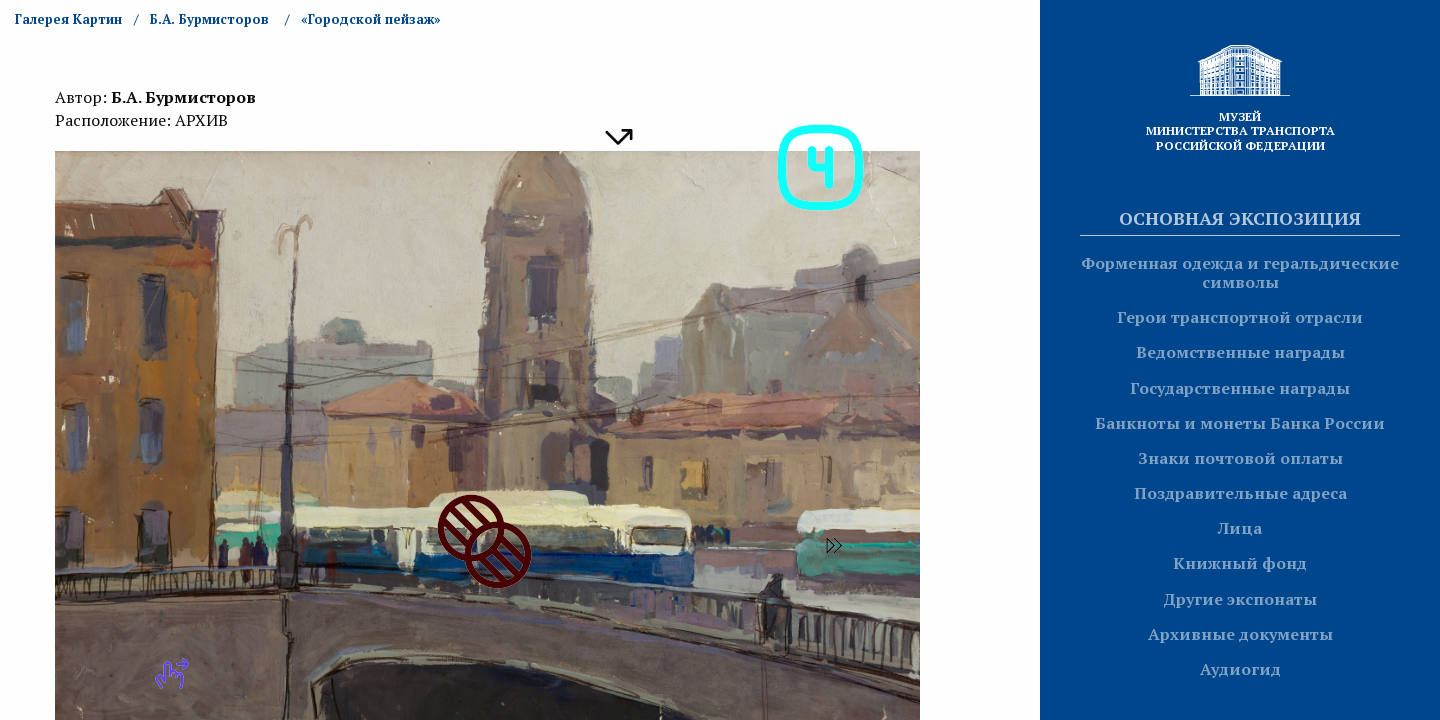 The image size is (1440, 720). What do you see at coordinates (170, 674) in the screenshot?
I see `swipe right to continue or advance` at bounding box center [170, 674].